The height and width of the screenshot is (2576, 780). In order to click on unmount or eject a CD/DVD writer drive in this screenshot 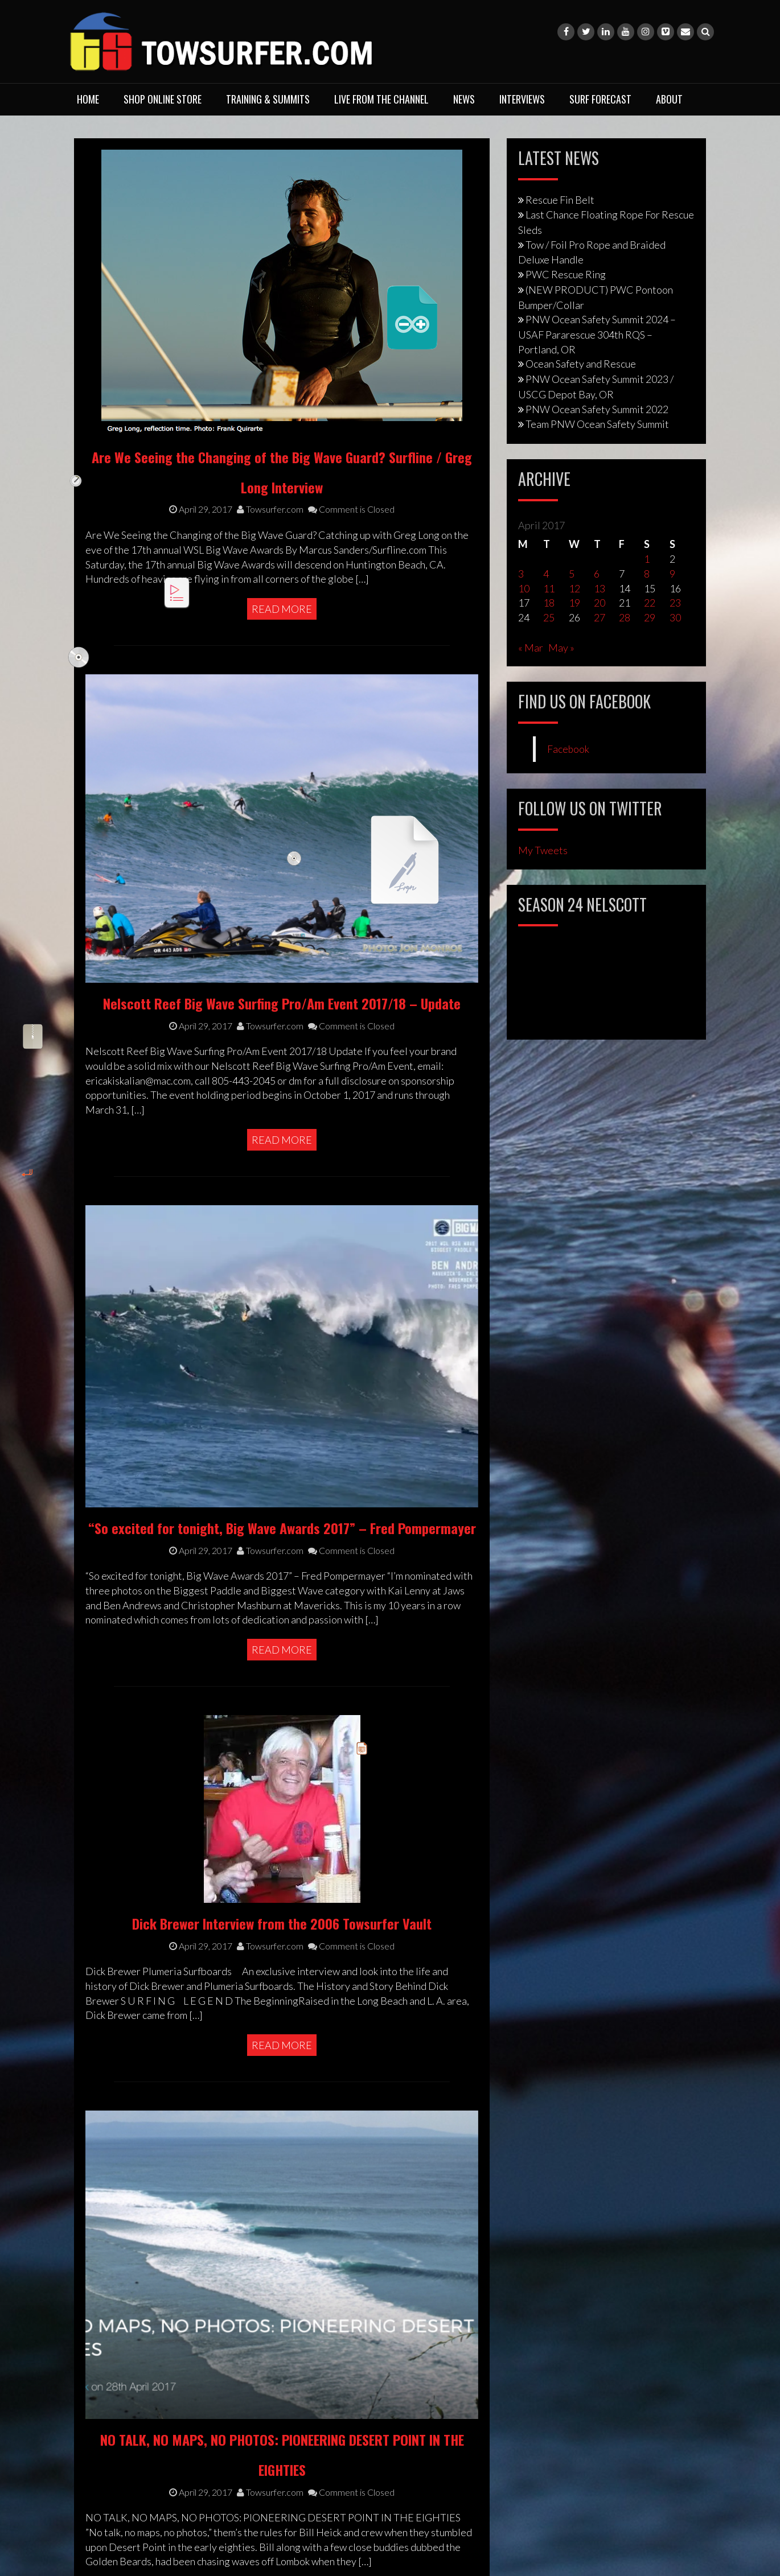, I will do `click(79, 657)`.